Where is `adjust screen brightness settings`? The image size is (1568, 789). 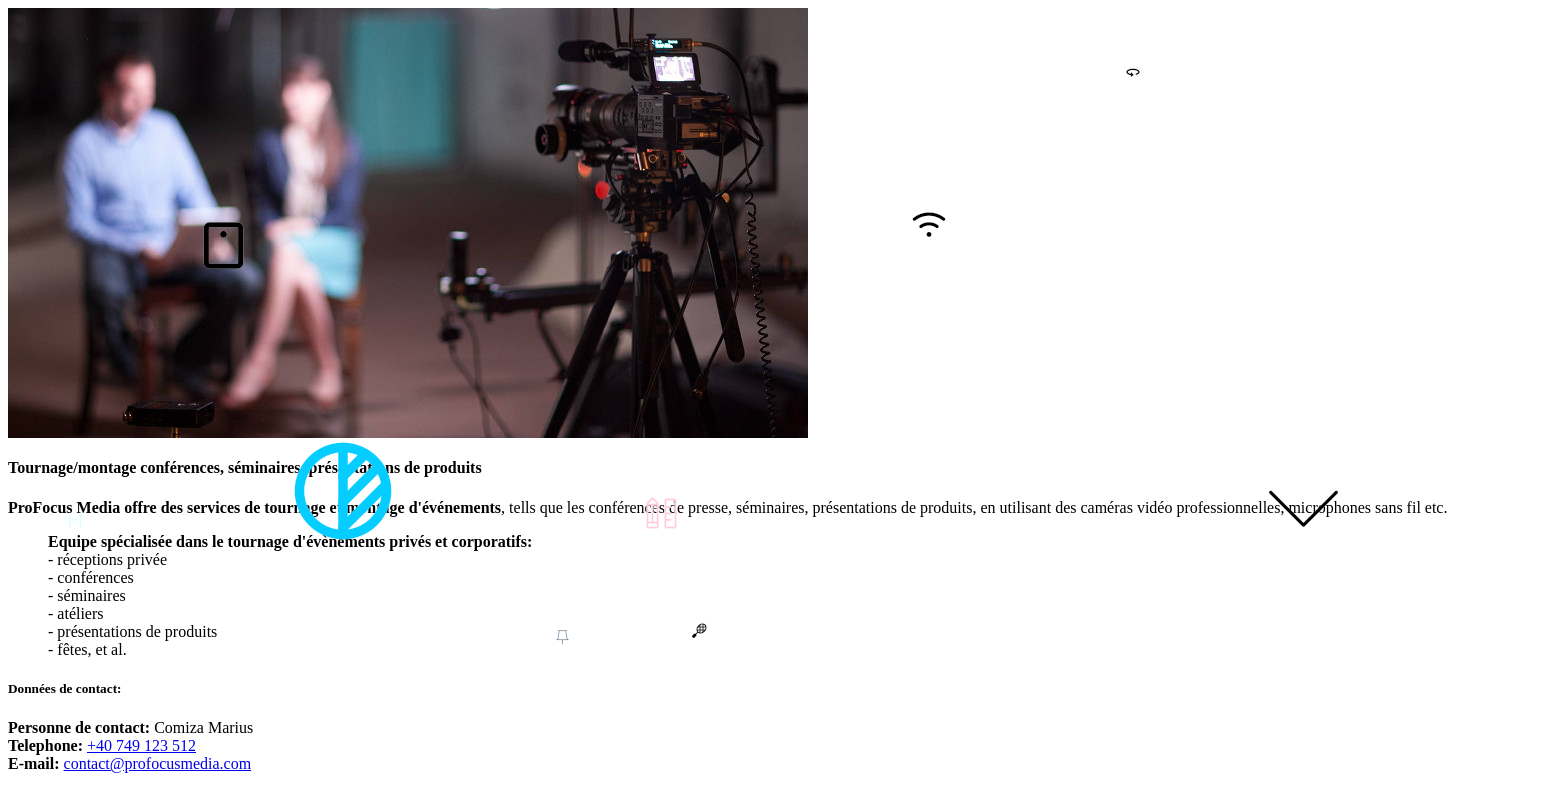
adjust screen brightness settings is located at coordinates (343, 491).